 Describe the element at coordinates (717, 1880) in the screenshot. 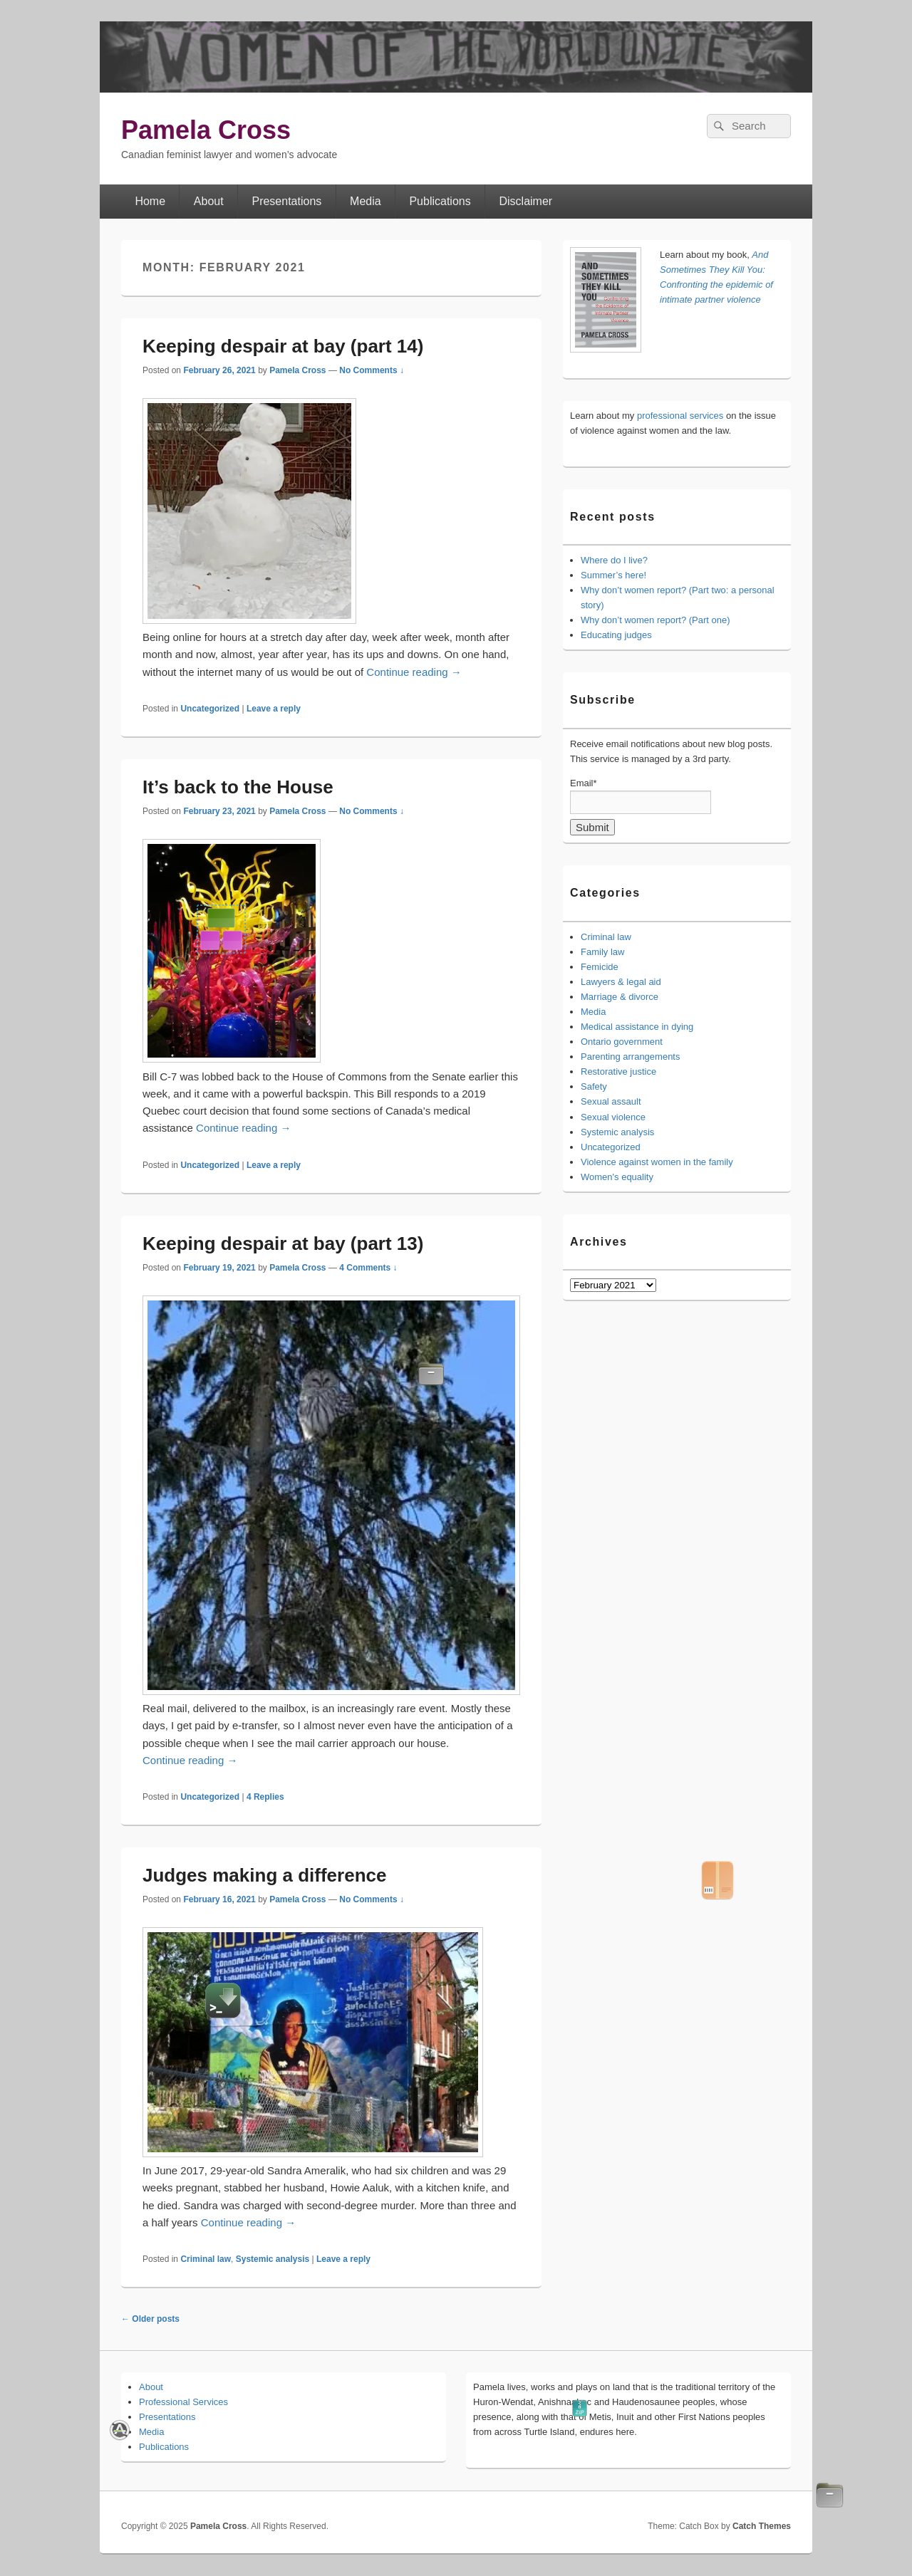

I see `compressed or archived file type indicator` at that location.